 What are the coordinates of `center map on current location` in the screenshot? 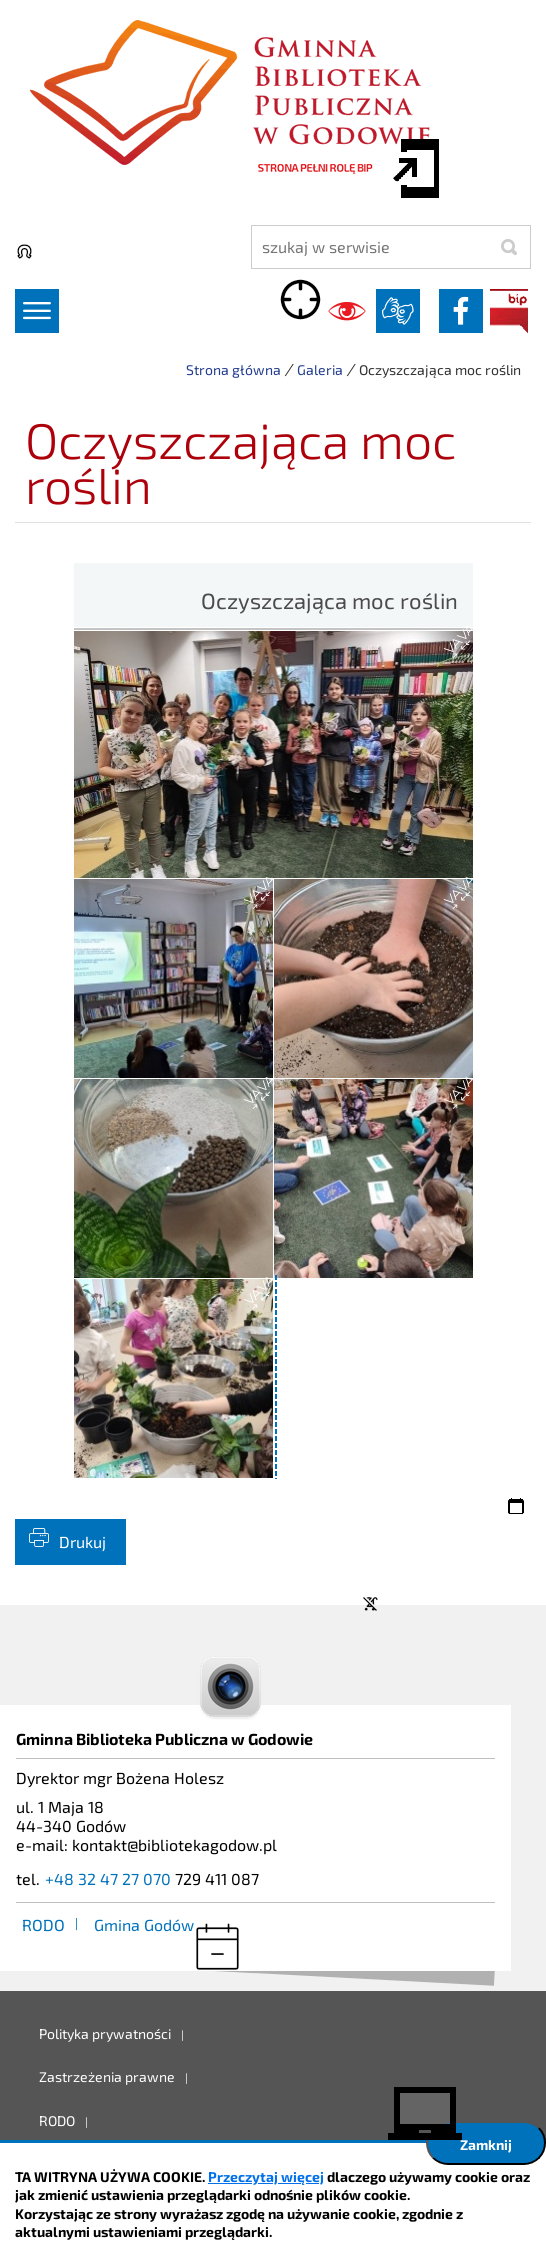 It's located at (300, 299).